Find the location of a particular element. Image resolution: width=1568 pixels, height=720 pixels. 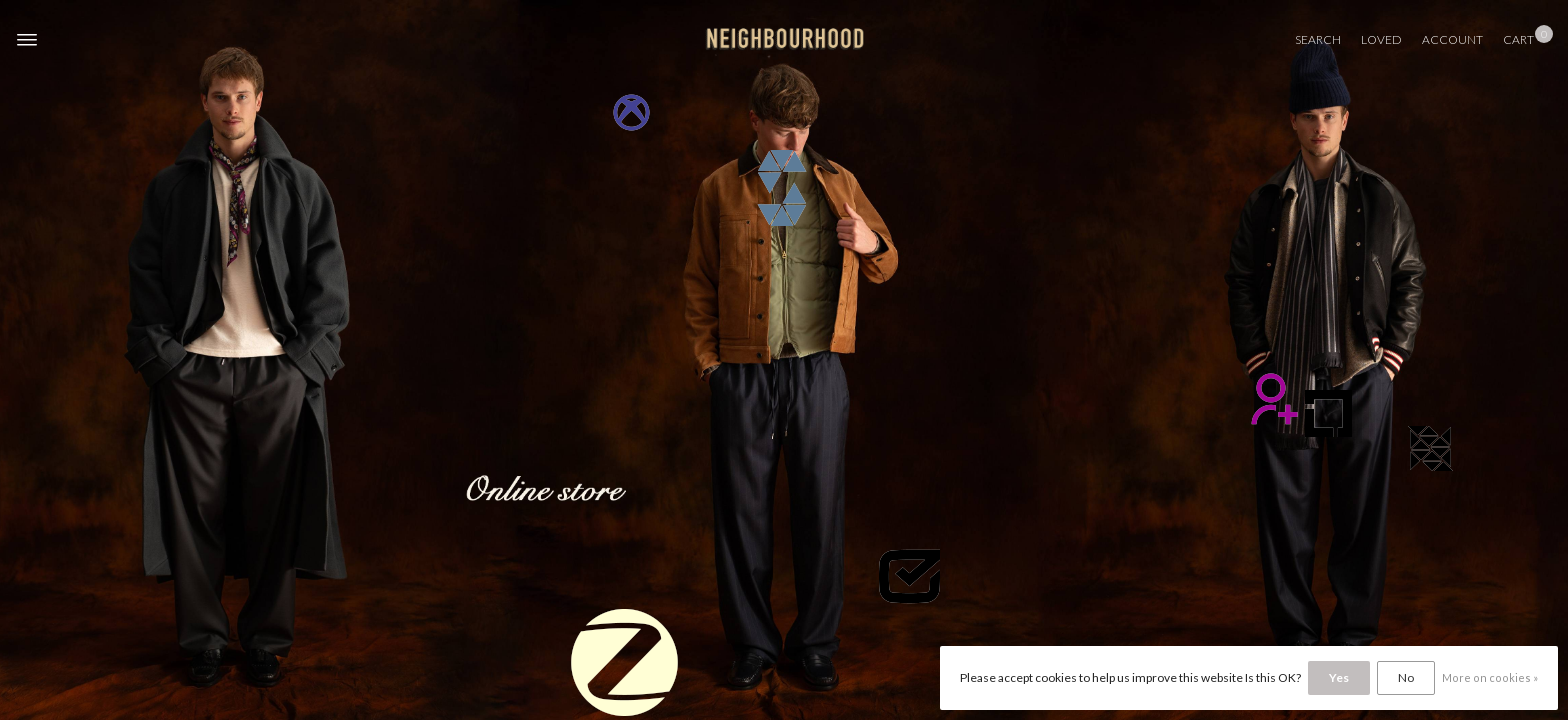

zigbee smart home protocol logo is located at coordinates (624, 662).